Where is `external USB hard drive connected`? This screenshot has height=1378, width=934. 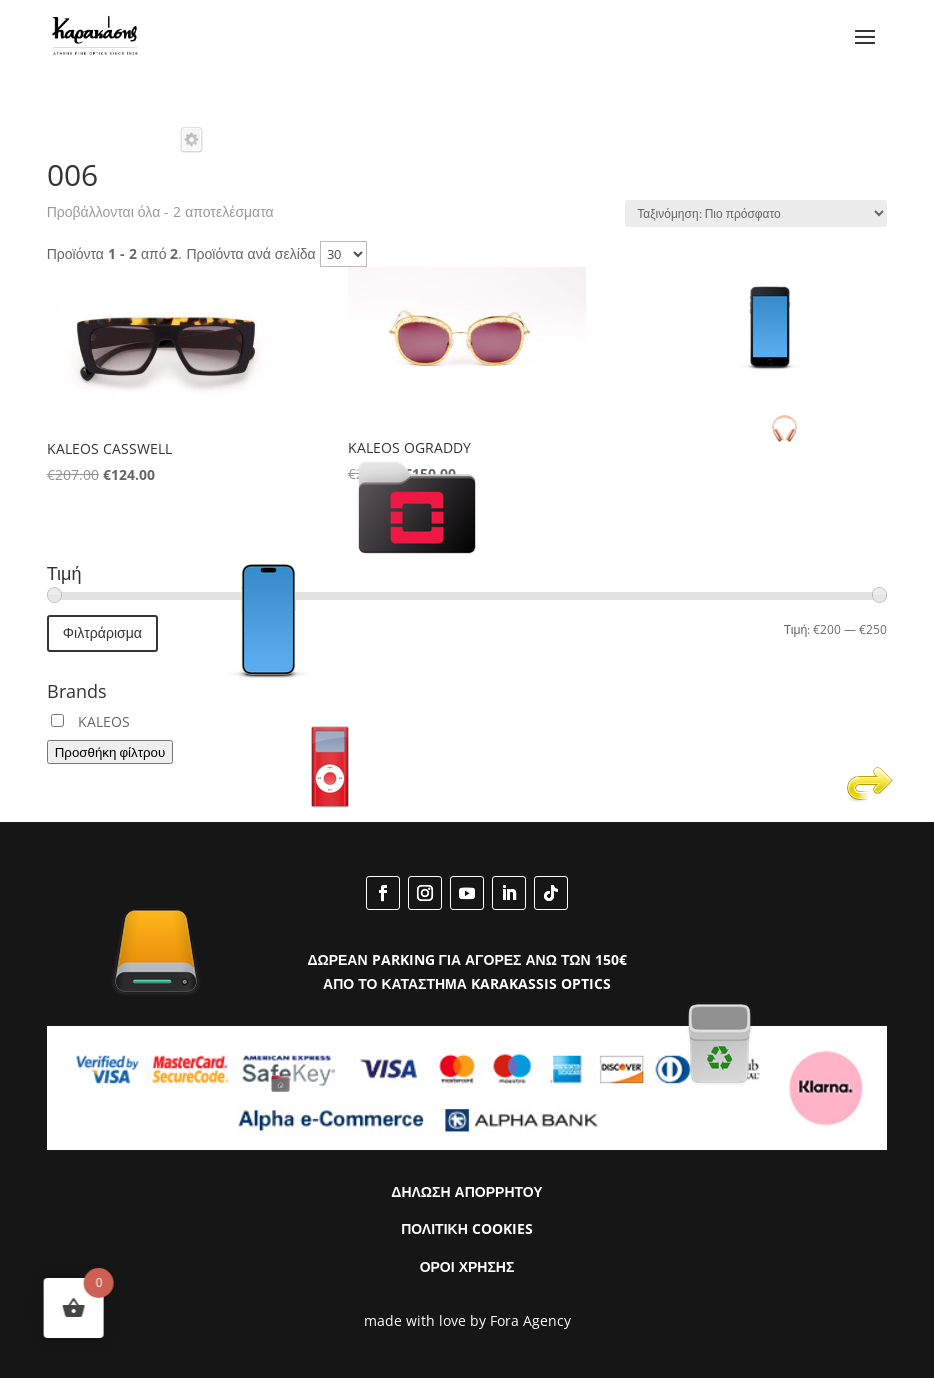
external USB hard drive connected is located at coordinates (156, 951).